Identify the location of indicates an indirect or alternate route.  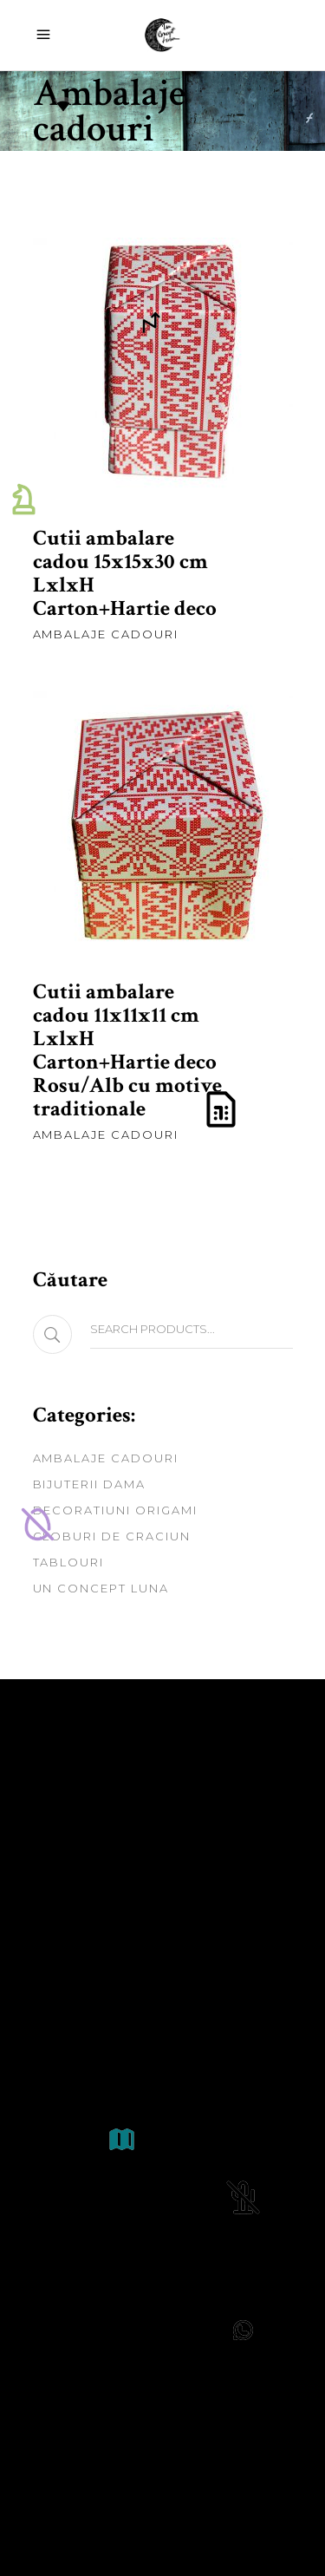
(151, 323).